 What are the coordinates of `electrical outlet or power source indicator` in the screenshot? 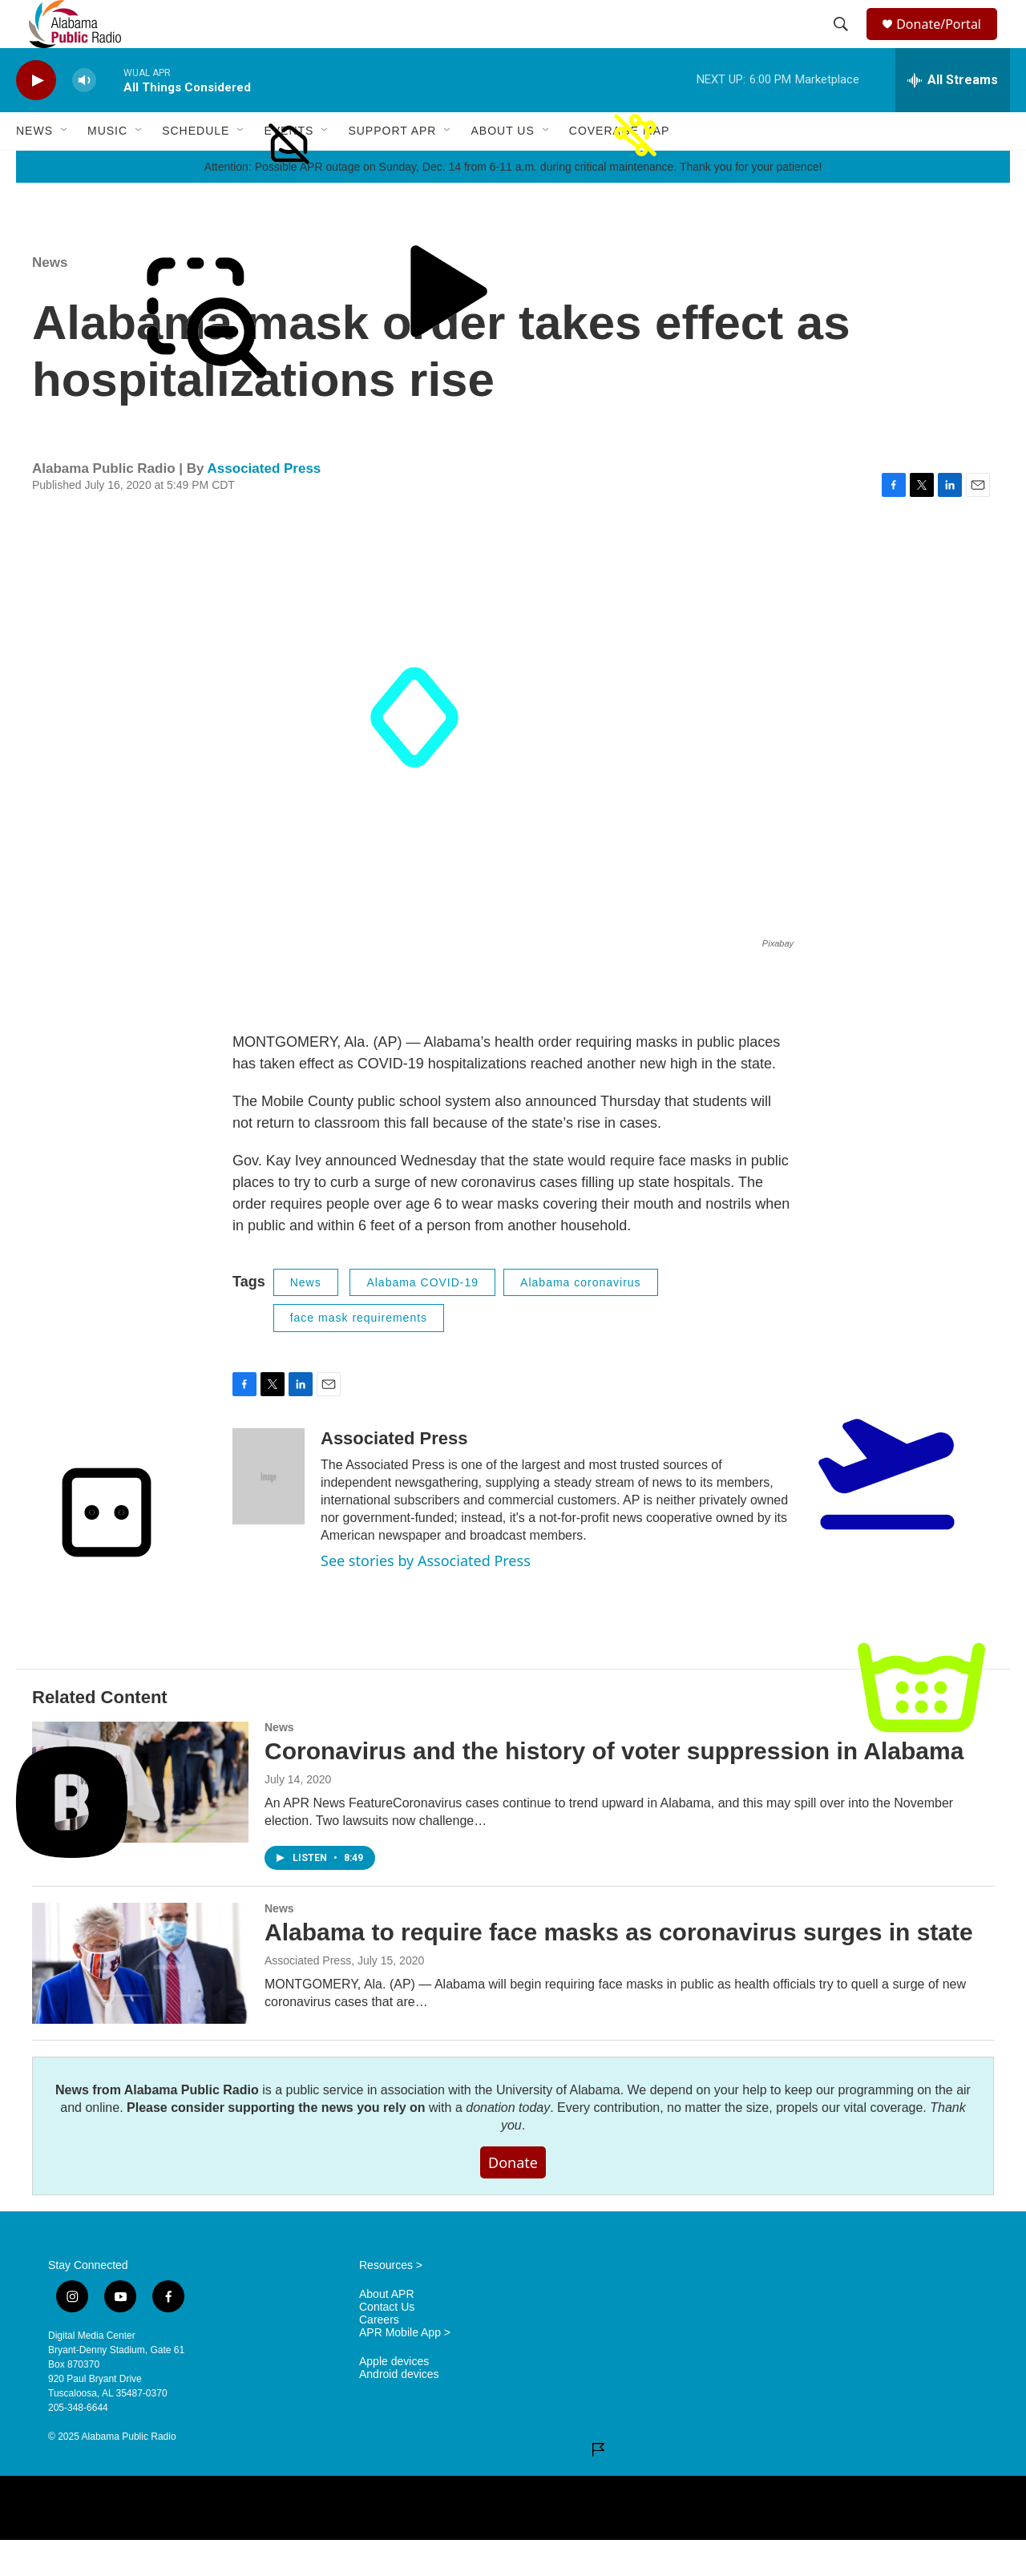 It's located at (107, 1512).